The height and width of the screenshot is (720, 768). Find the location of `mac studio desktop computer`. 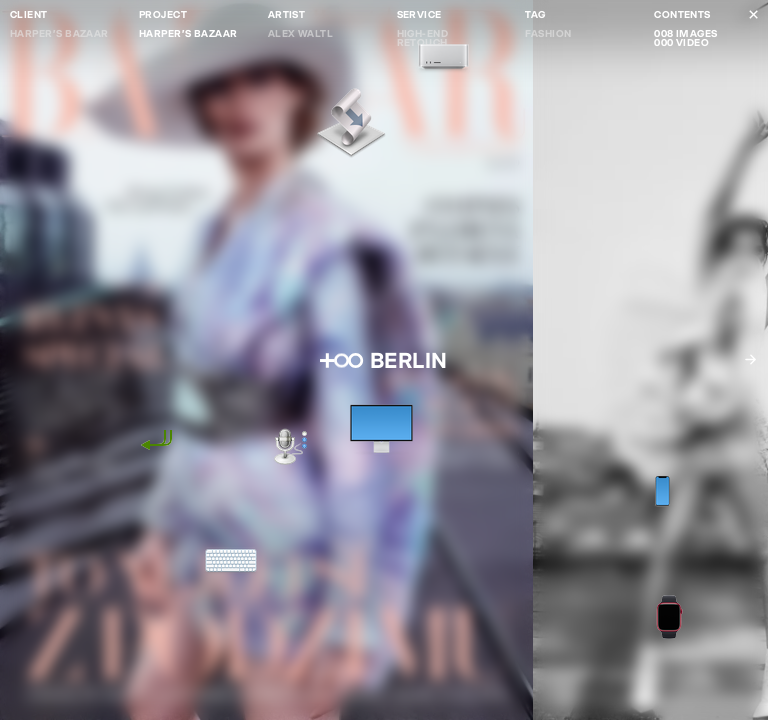

mac studio desktop computer is located at coordinates (443, 55).